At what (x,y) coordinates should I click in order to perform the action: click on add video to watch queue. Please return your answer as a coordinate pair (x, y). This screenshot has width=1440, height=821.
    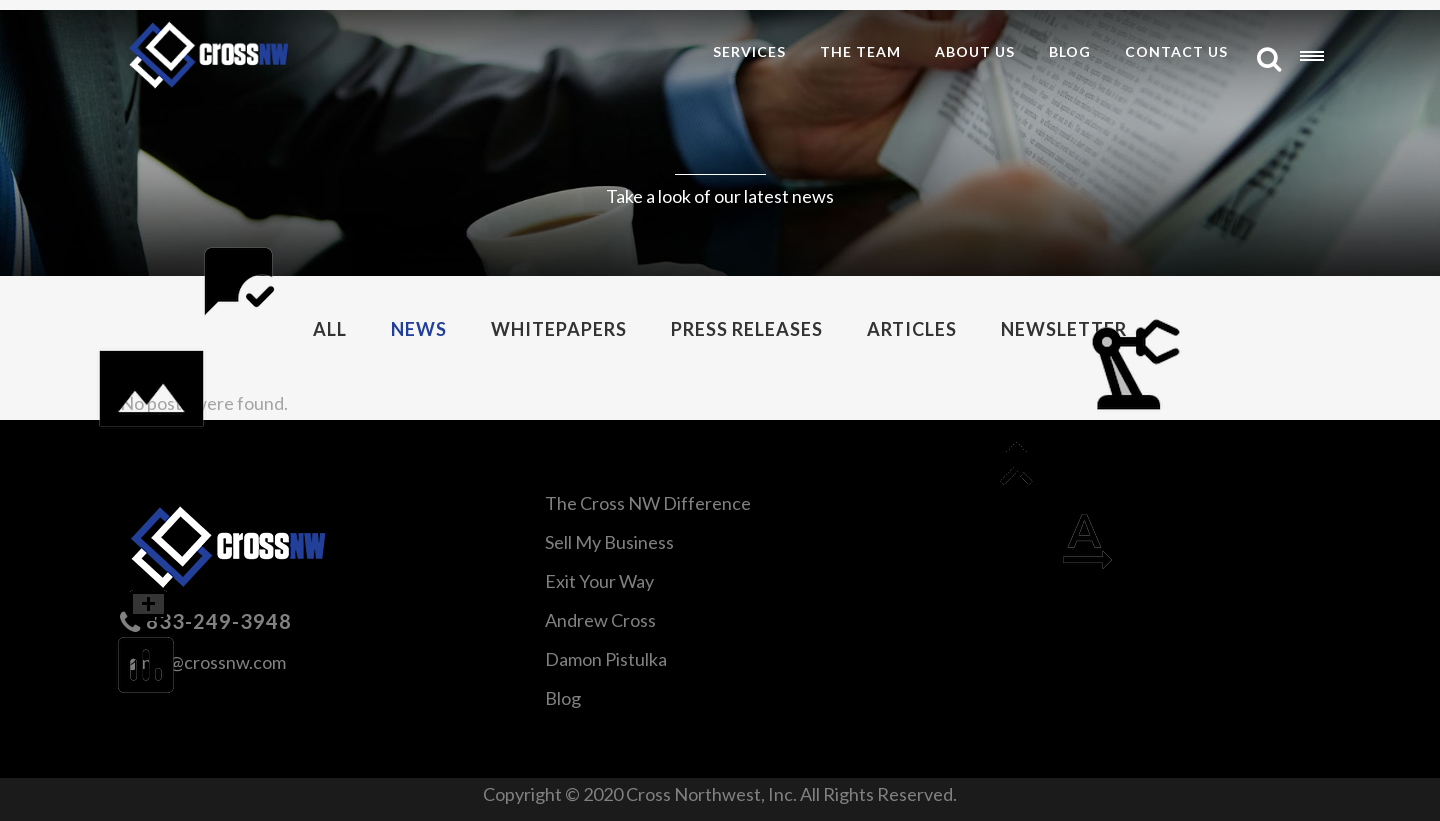
    Looking at the image, I should click on (148, 605).